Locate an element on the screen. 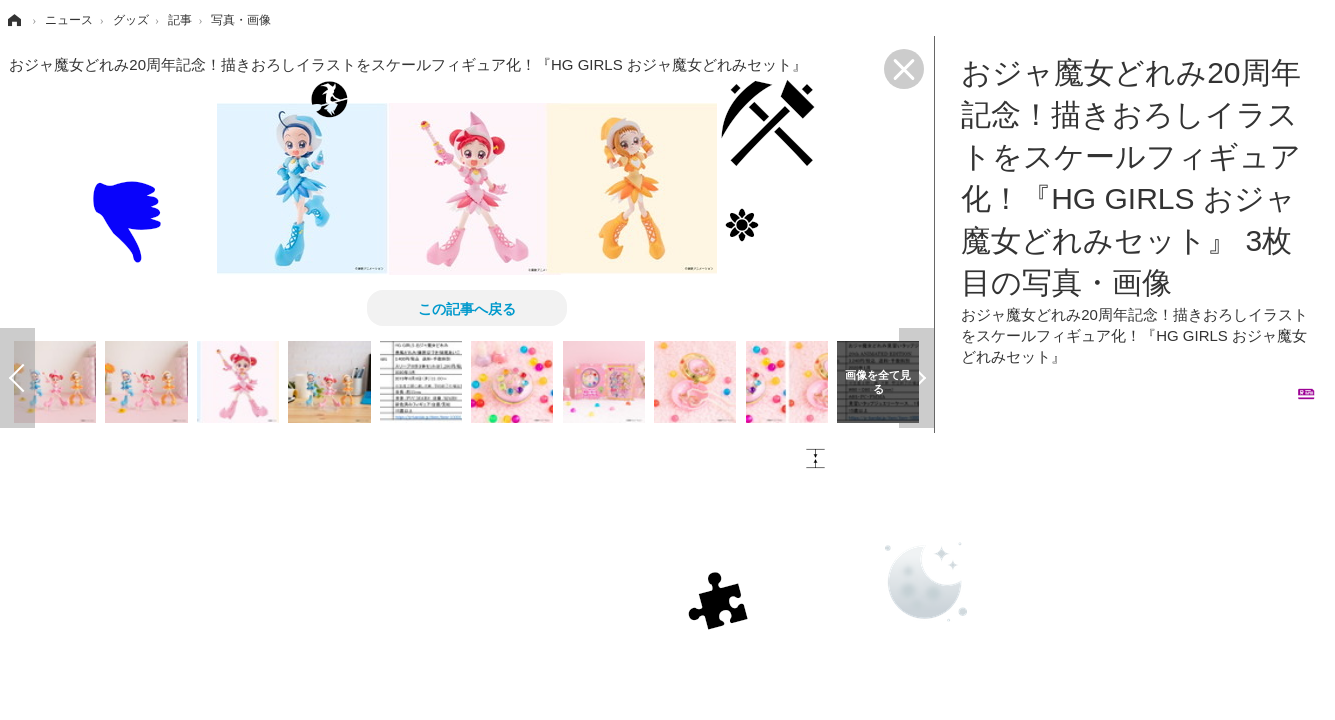 The height and width of the screenshot is (720, 1335). decorative floral badge or achievement emblem is located at coordinates (742, 225).